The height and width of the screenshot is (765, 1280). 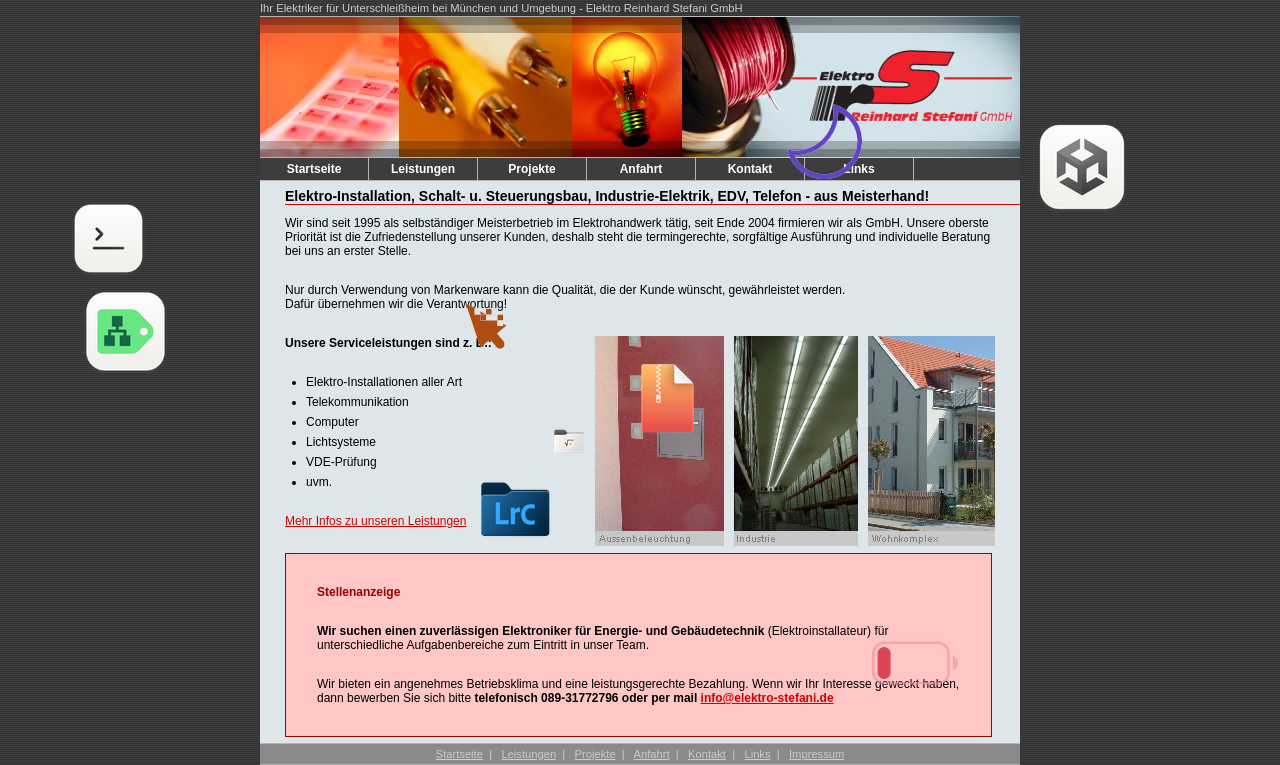 I want to click on folder containing LibreOffice Math formula files, so click(x=569, y=442).